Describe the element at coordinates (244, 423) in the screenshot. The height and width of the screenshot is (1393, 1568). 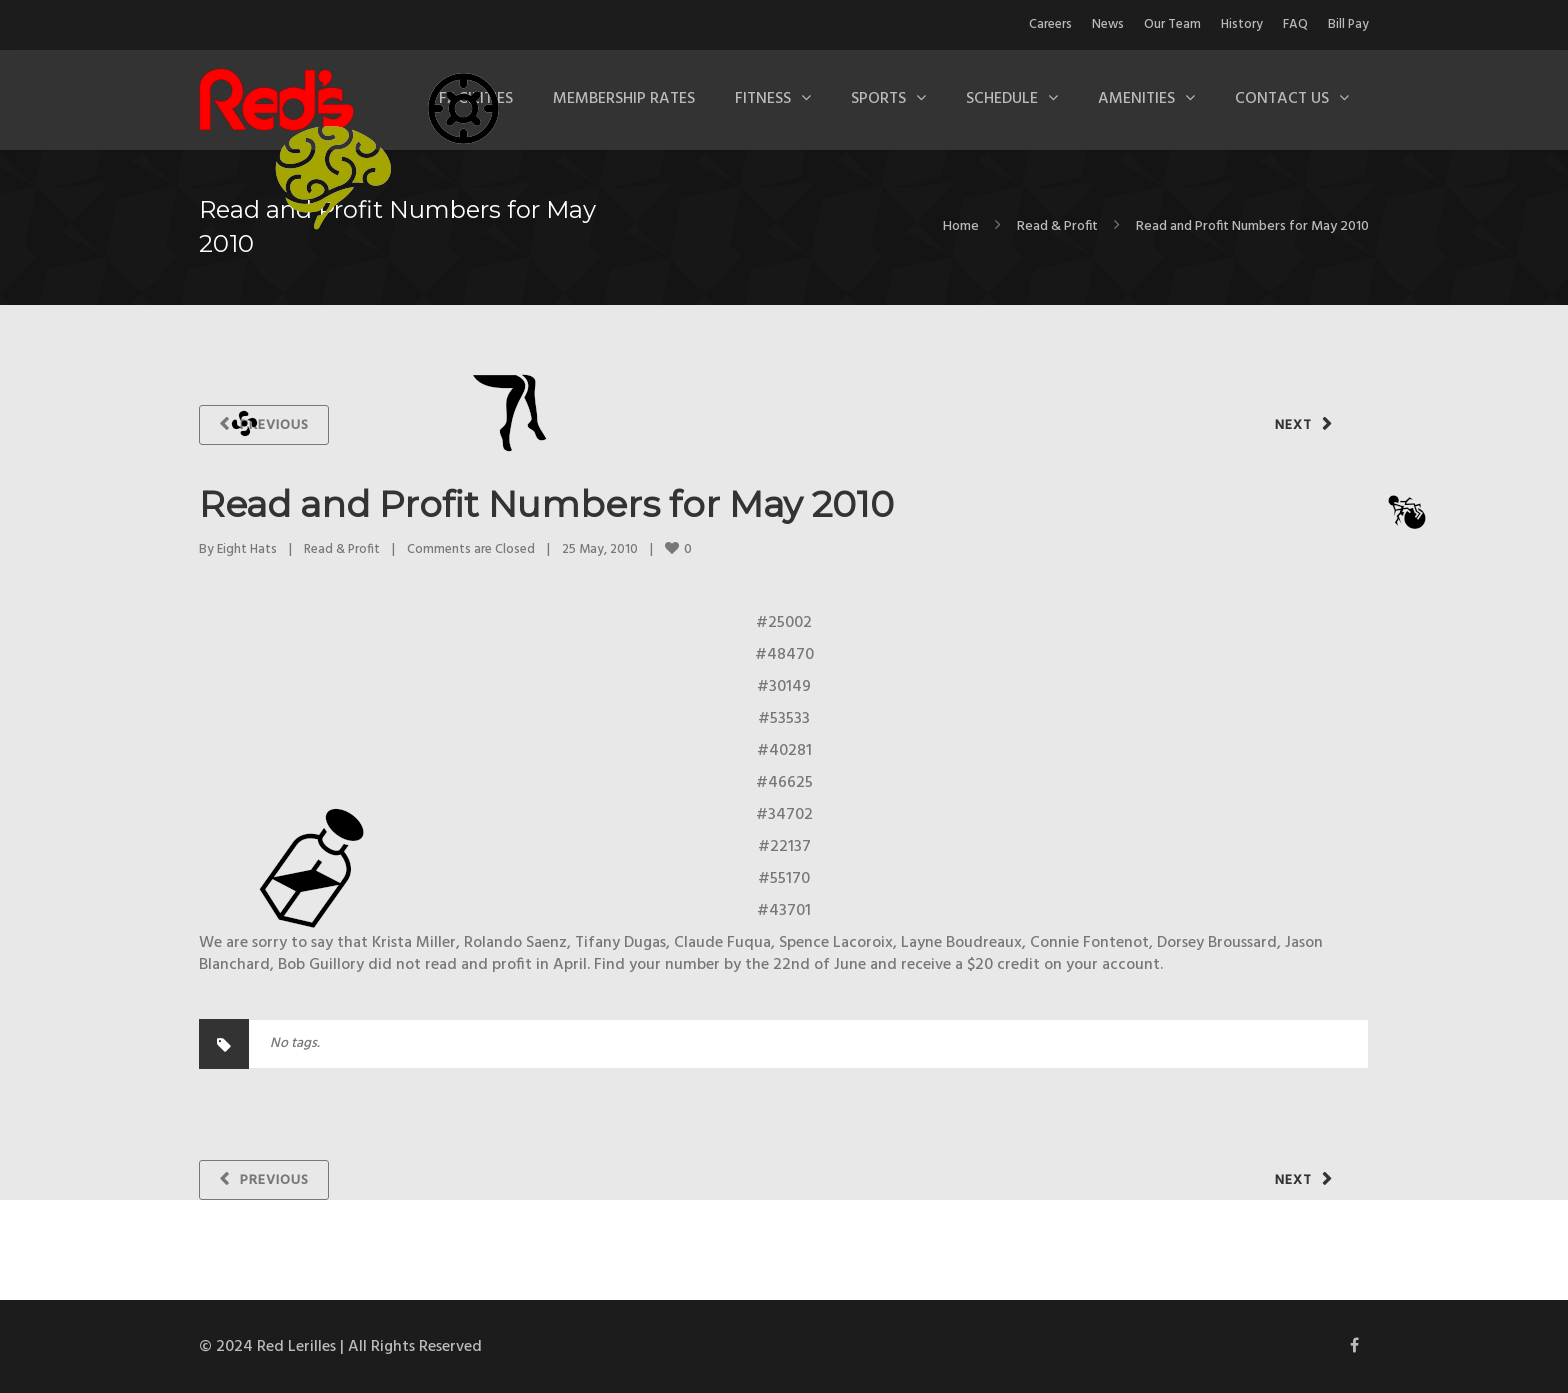
I see `indicates activity or live status` at that location.